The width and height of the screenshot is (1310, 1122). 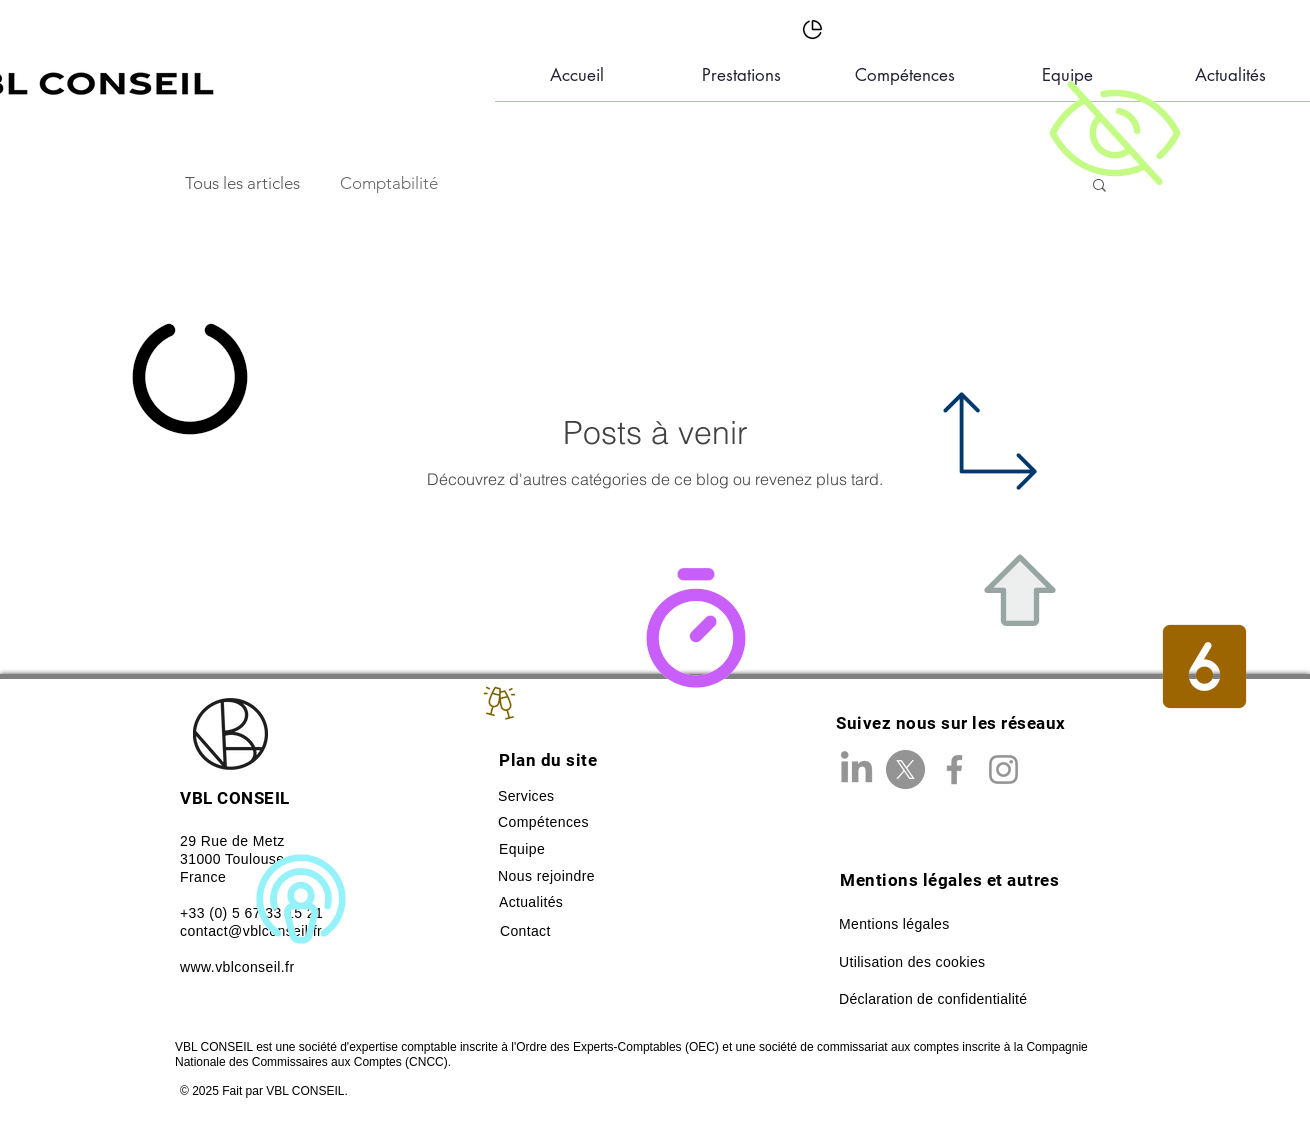 I want to click on celebrate a milestone or achievement, so click(x=500, y=703).